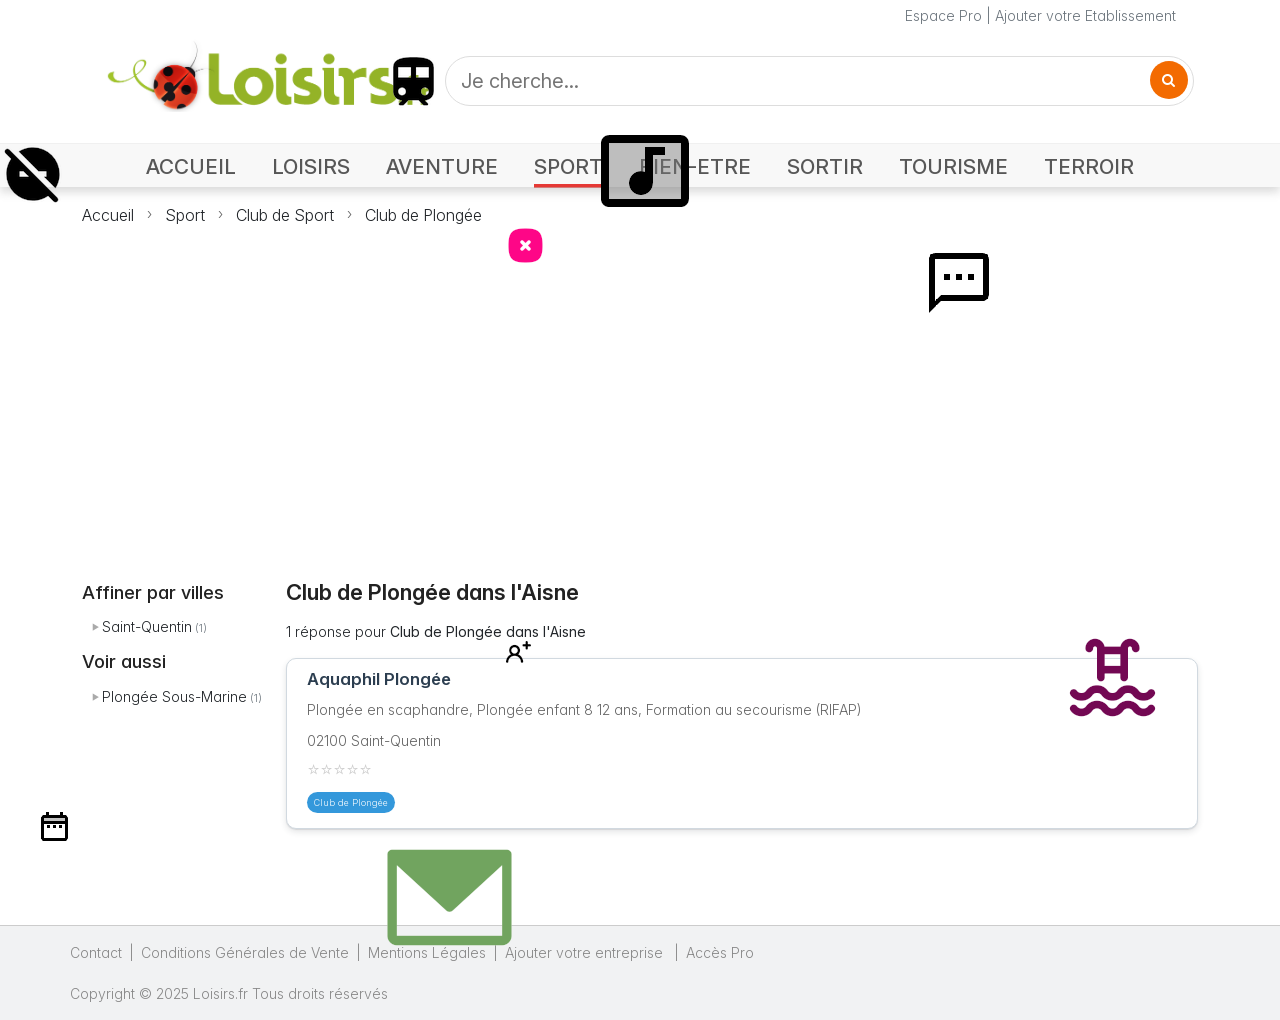  Describe the element at coordinates (645, 171) in the screenshot. I see `play or view music videos` at that location.